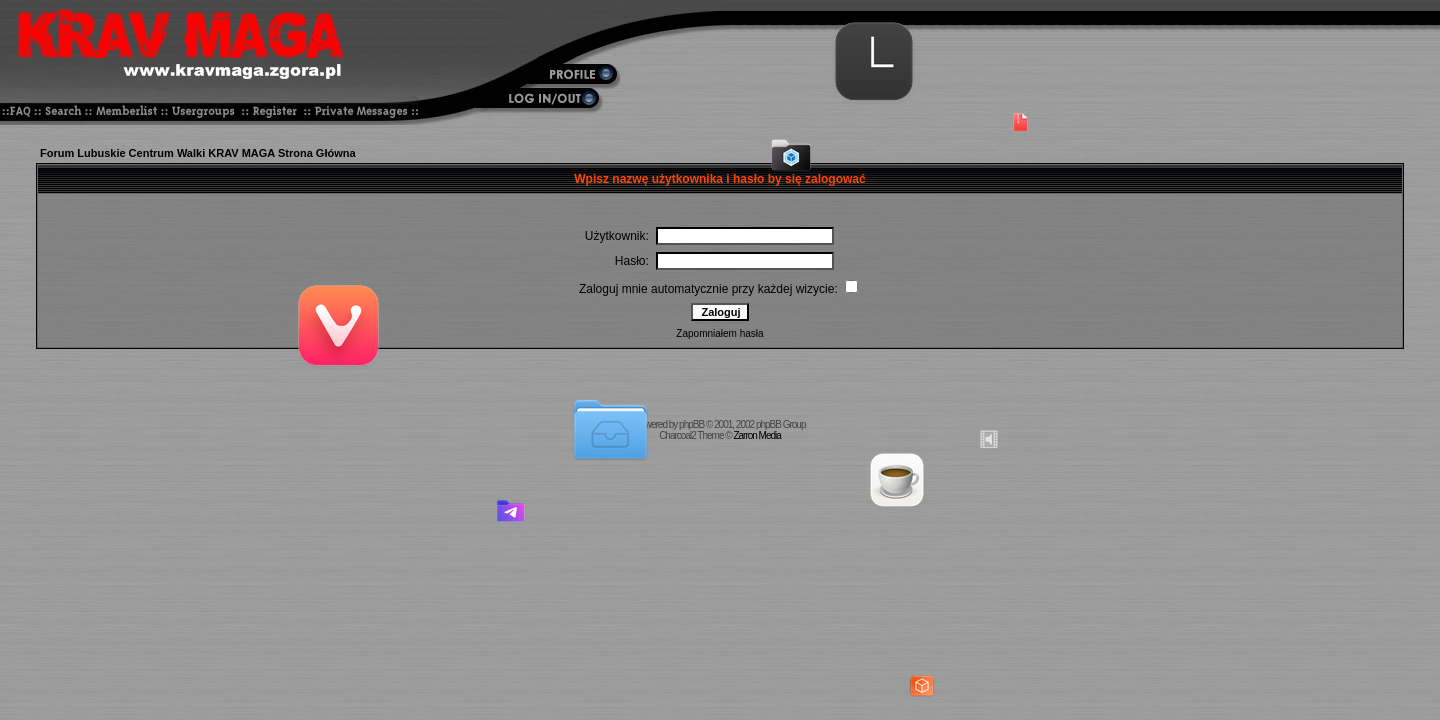 Image resolution: width=1440 pixels, height=720 pixels. What do you see at coordinates (874, 63) in the screenshot?
I see `open date and time settings` at bounding box center [874, 63].